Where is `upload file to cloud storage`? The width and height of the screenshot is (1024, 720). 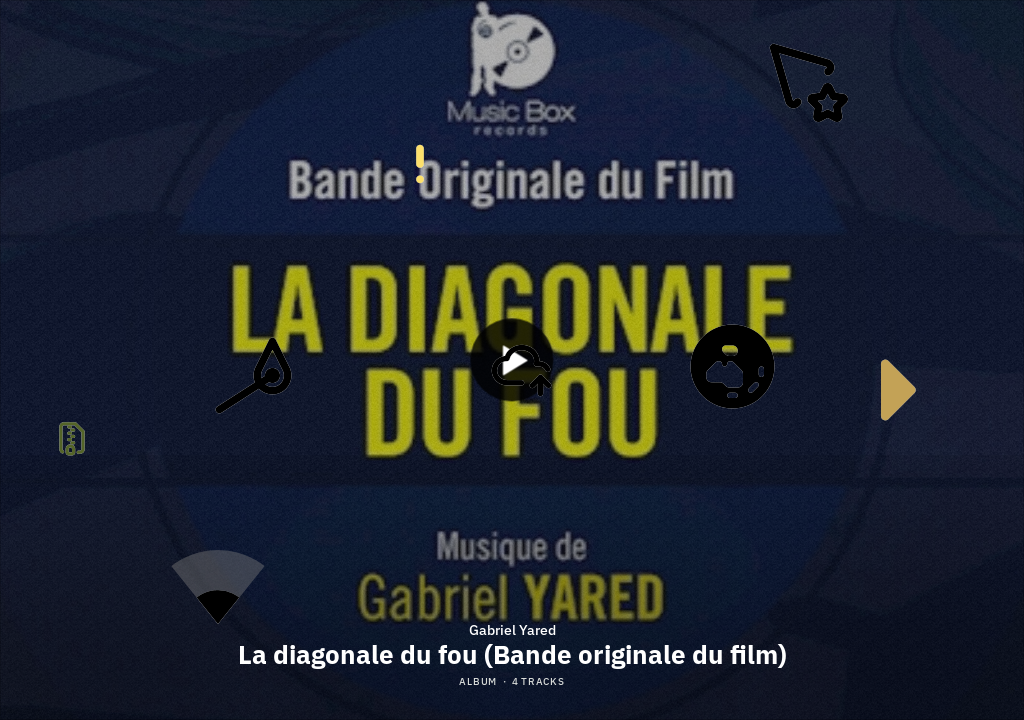 upload file to cloud storage is located at coordinates (521, 366).